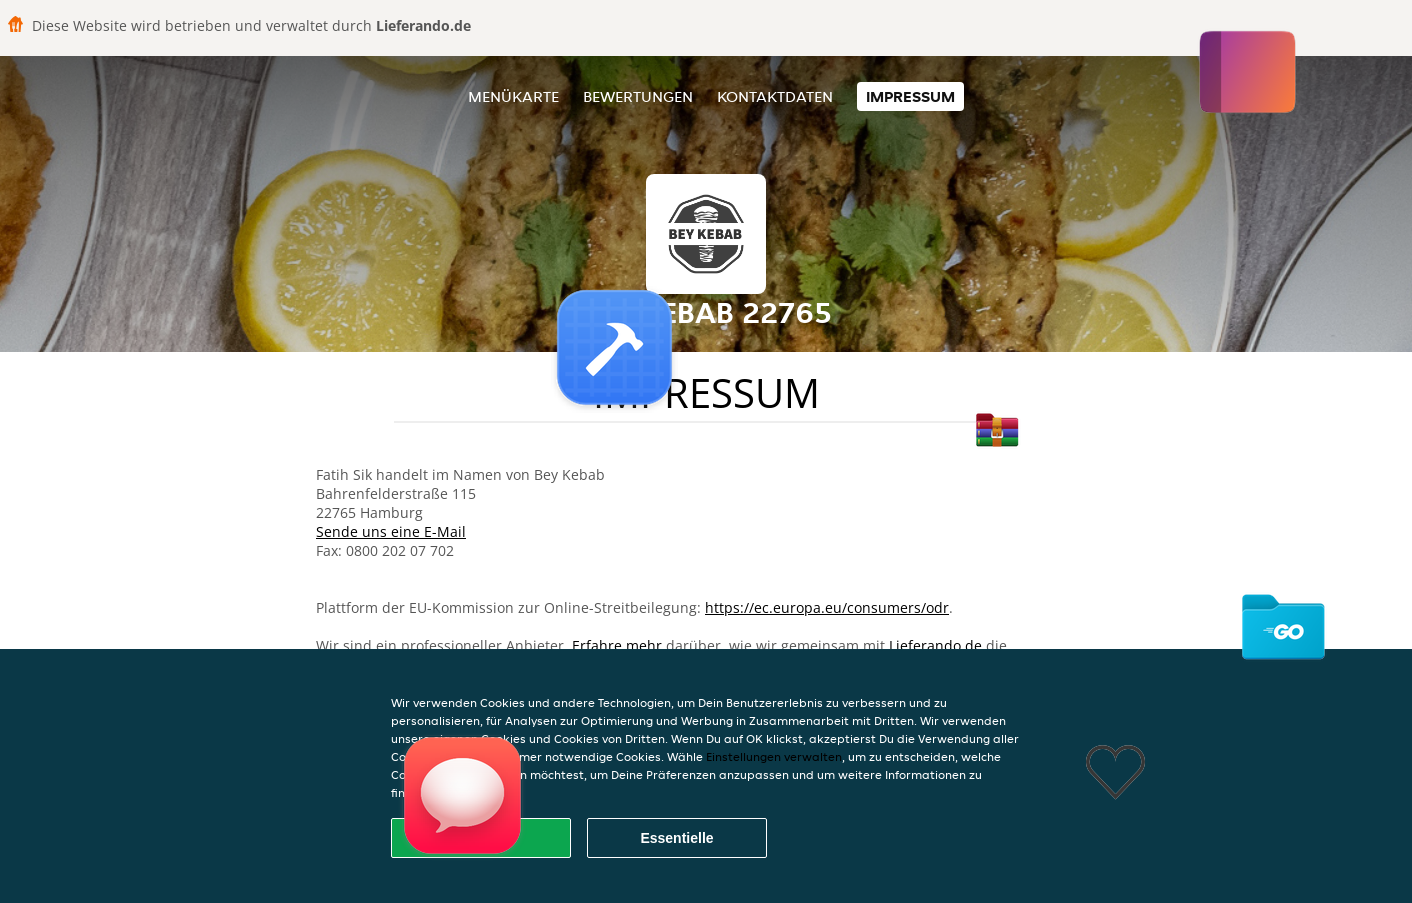 This screenshot has width=1412, height=903. I want to click on access developer tools and settings, so click(614, 349).